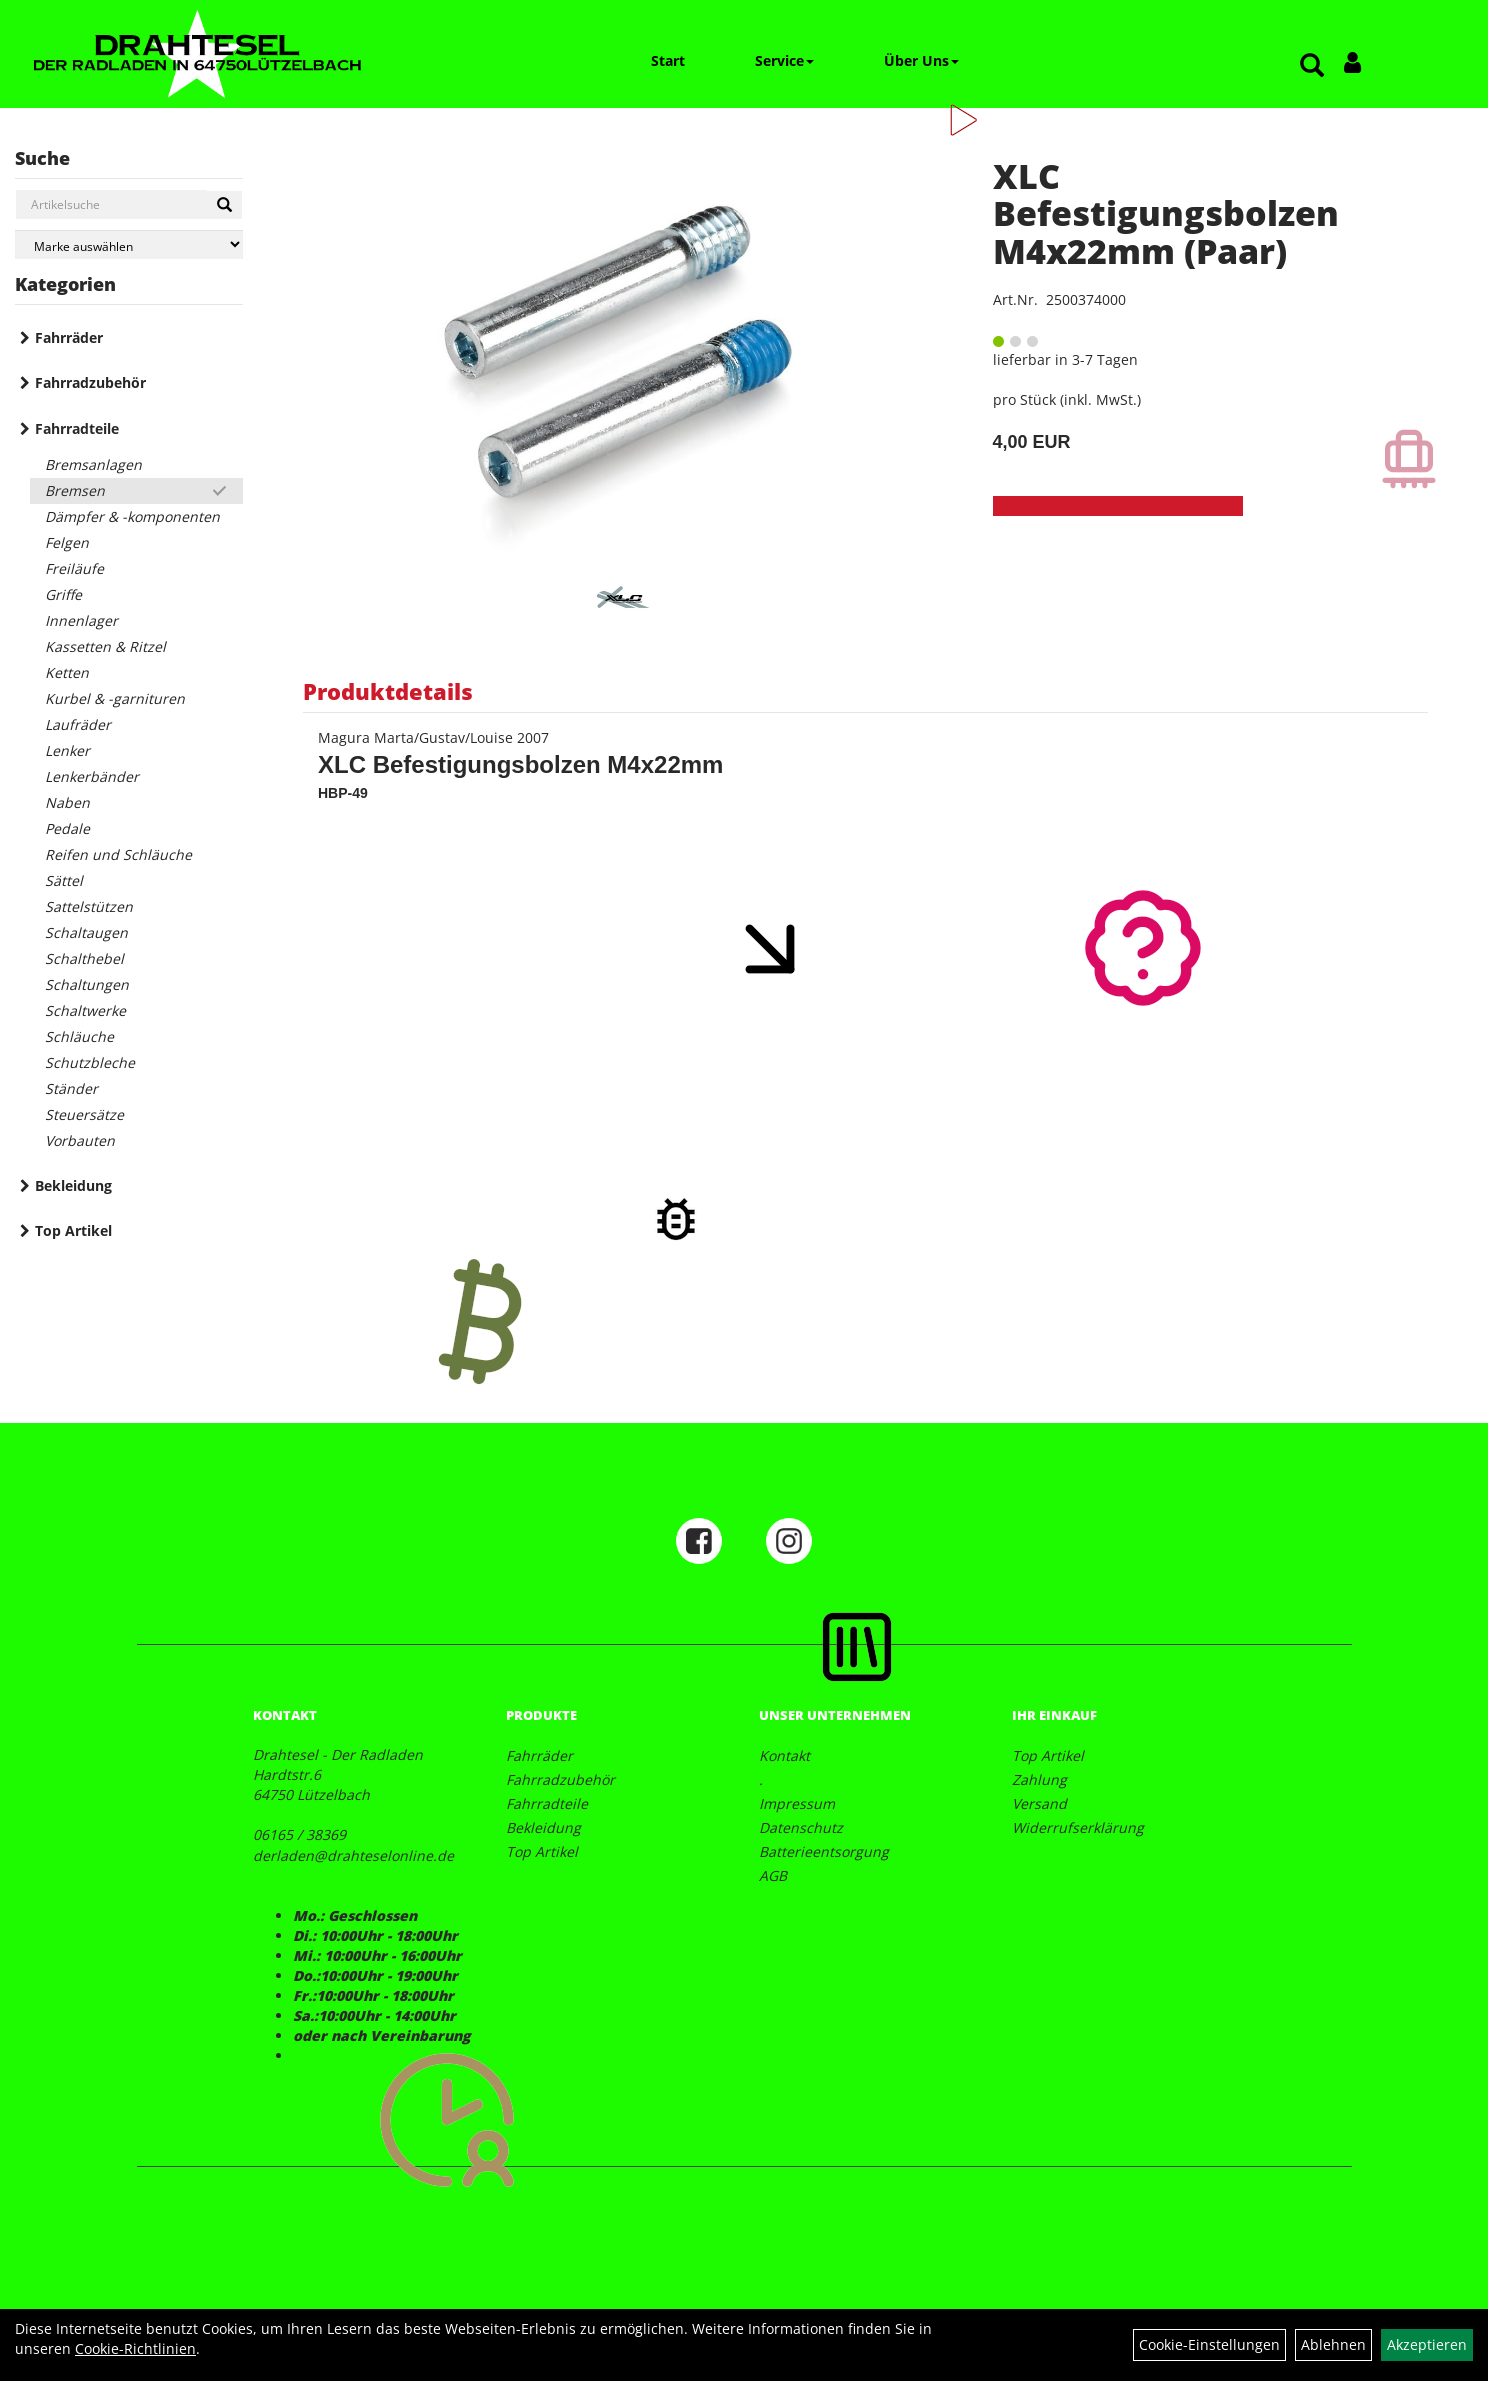 The image size is (1488, 2381). What do you see at coordinates (676, 1219) in the screenshot?
I see `report a bug or issue` at bounding box center [676, 1219].